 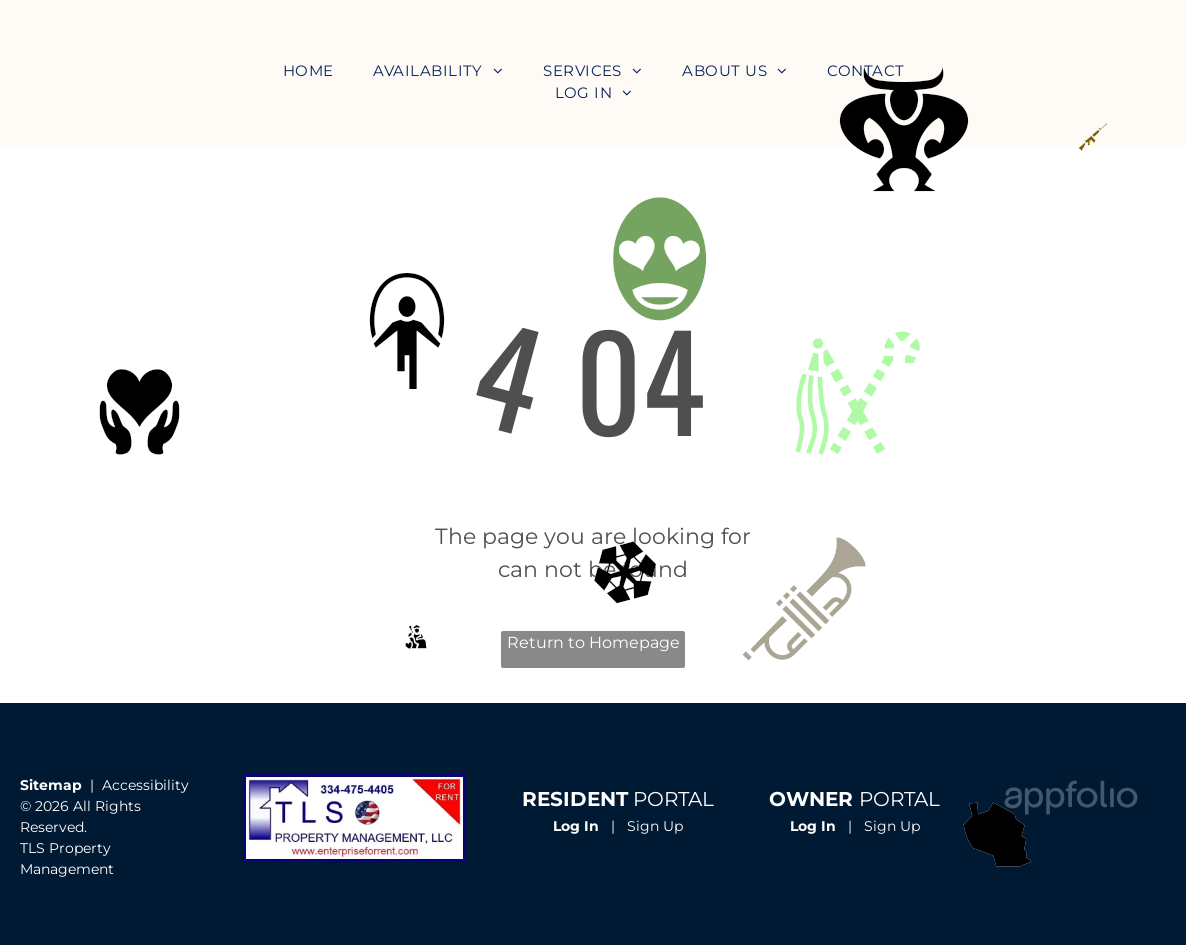 I want to click on ancient Egyptian royalty or pharaoh symbol, so click(x=857, y=391).